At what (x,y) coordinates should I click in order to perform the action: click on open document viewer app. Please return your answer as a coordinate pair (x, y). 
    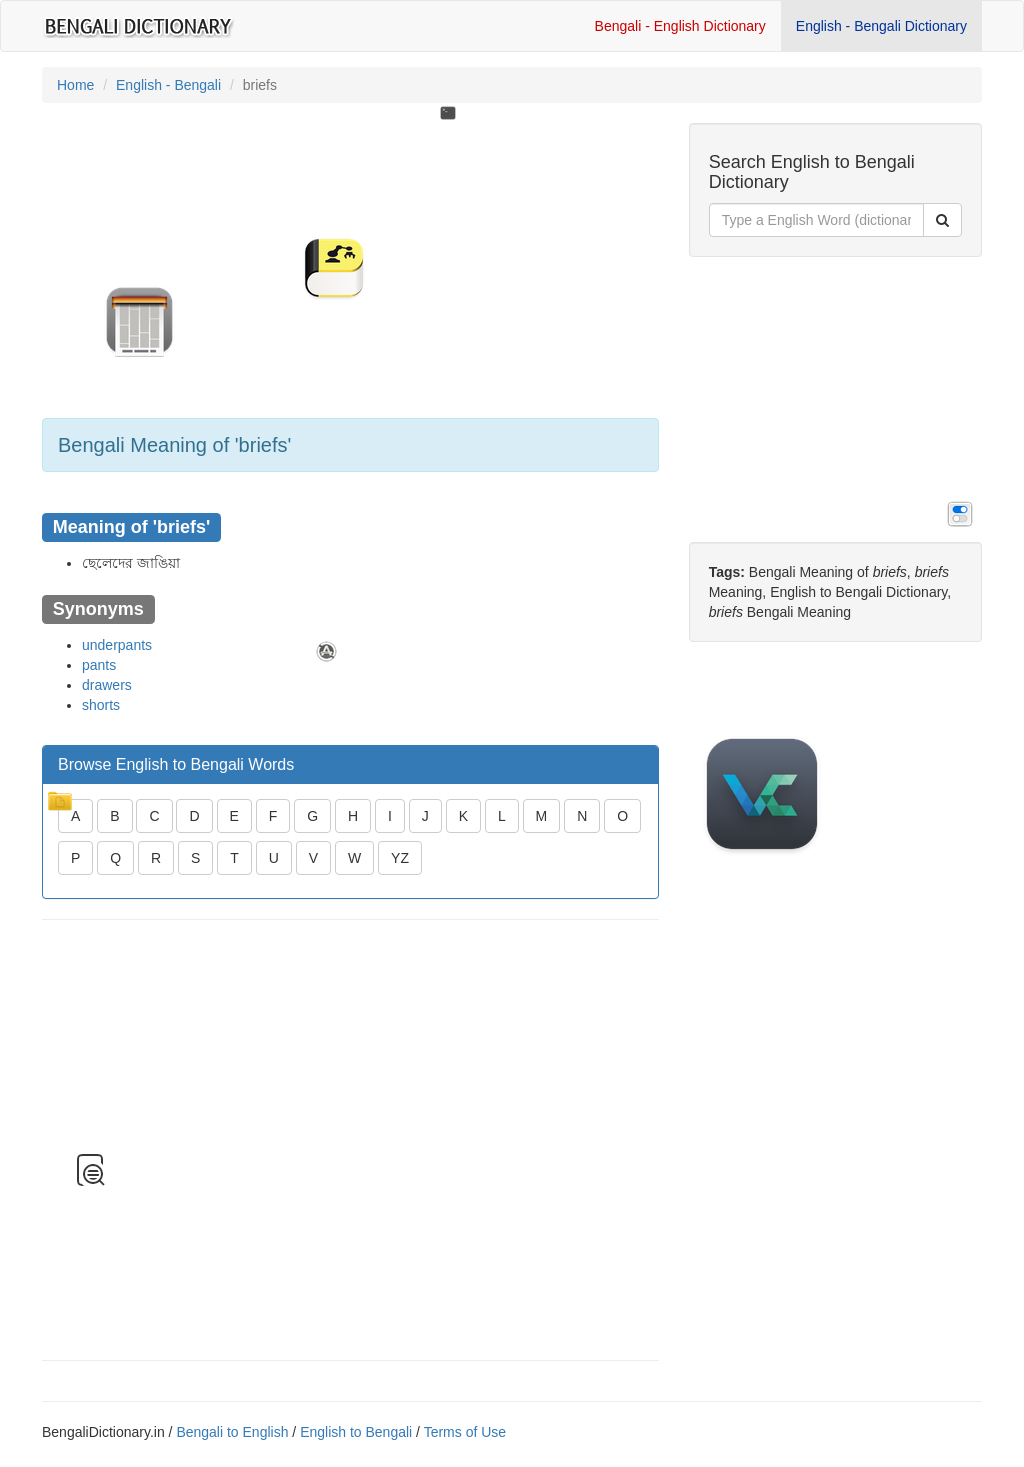
    Looking at the image, I should click on (91, 1170).